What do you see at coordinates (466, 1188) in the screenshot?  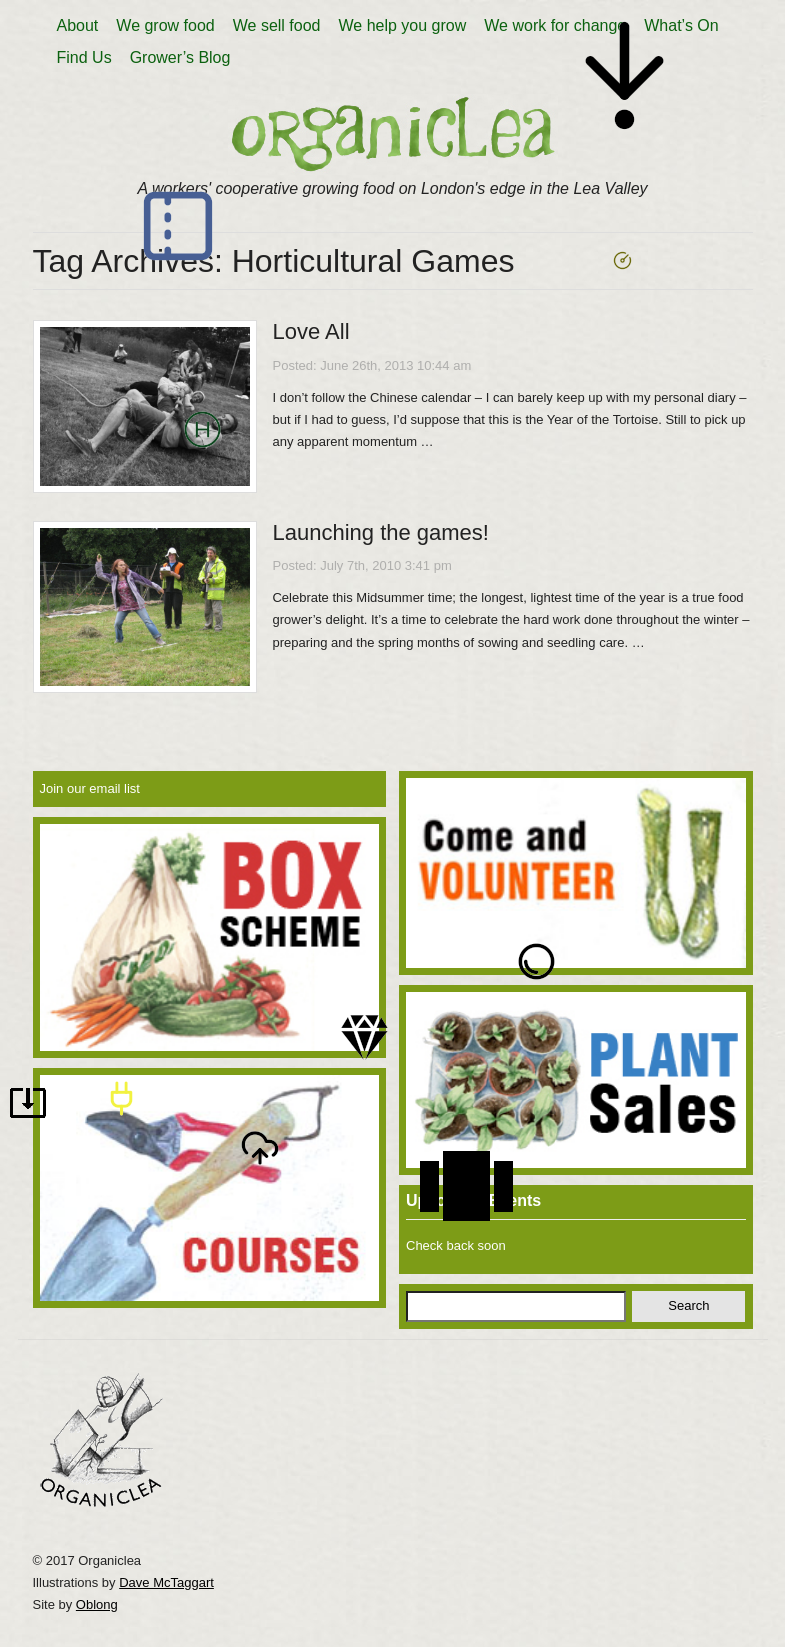 I see `view content in carousel mode` at bounding box center [466, 1188].